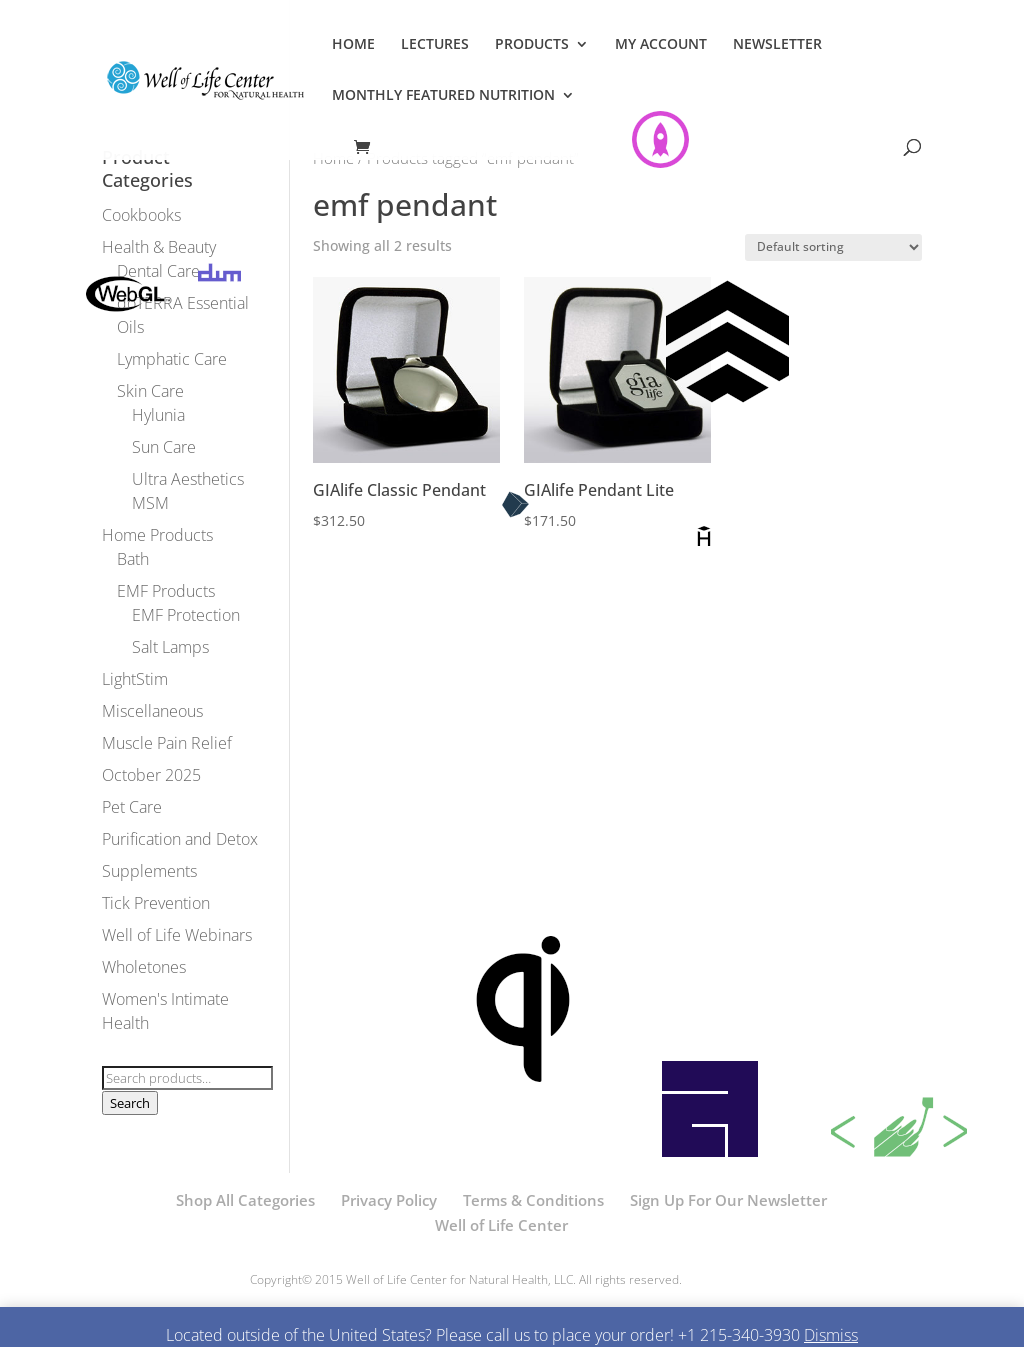 This screenshot has width=1024, height=1347. I want to click on WebGL technology logo, so click(128, 294).